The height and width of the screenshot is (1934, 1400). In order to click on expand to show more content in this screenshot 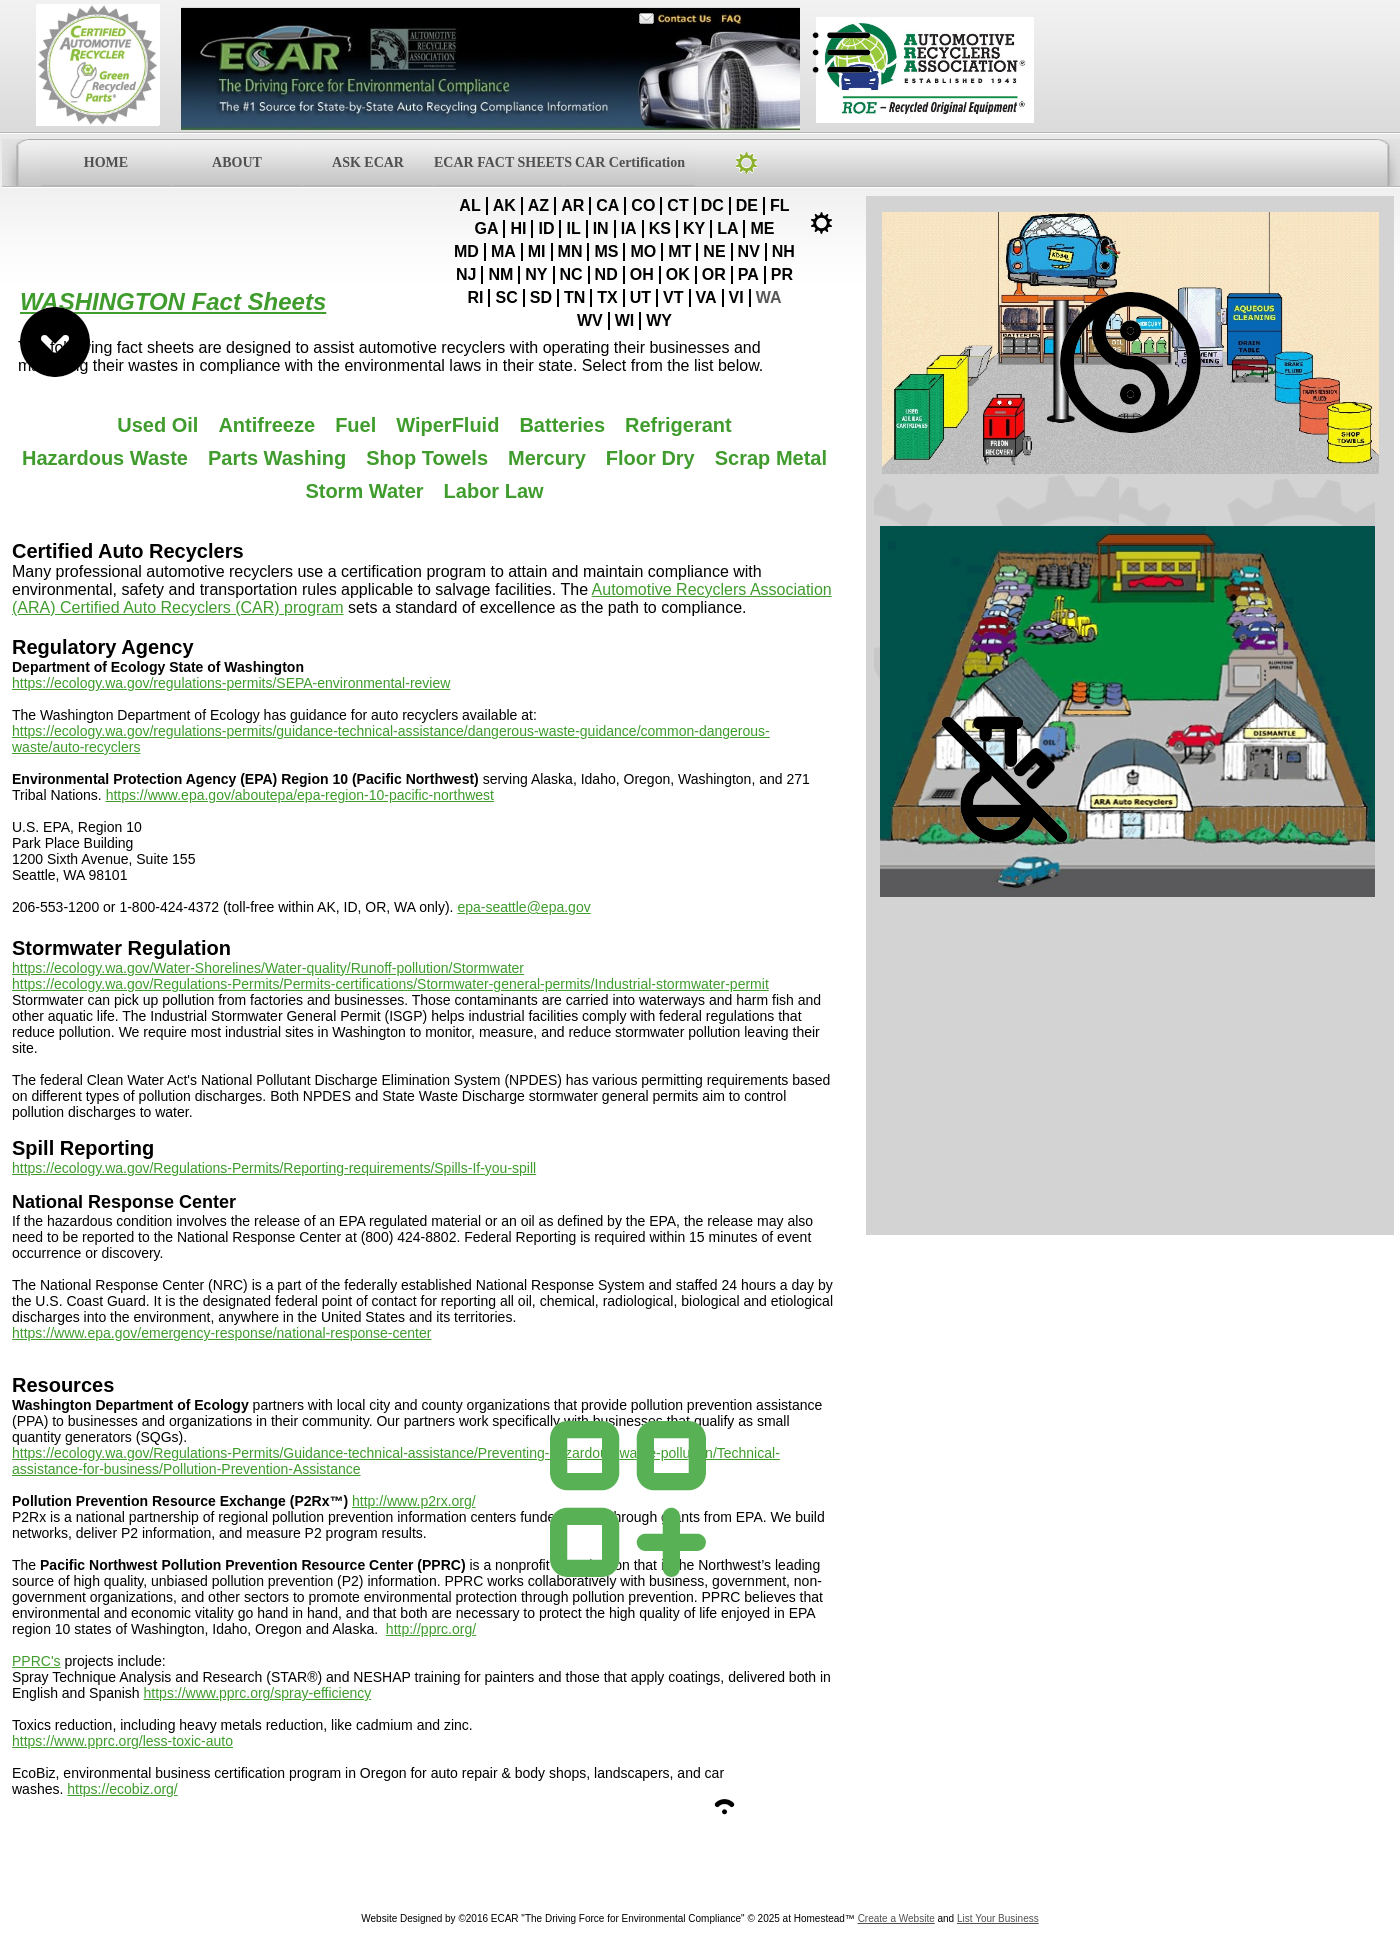, I will do `click(55, 342)`.